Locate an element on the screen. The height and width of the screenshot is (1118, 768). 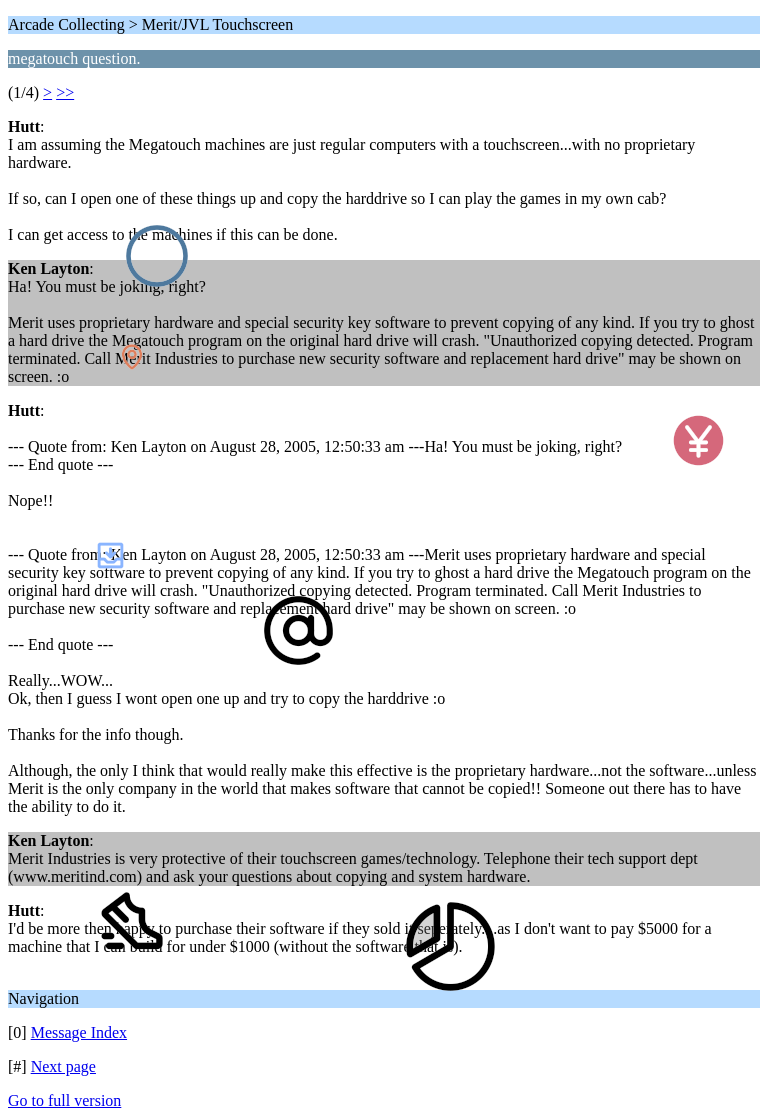
view analytics or statistics breakdown is located at coordinates (450, 946).